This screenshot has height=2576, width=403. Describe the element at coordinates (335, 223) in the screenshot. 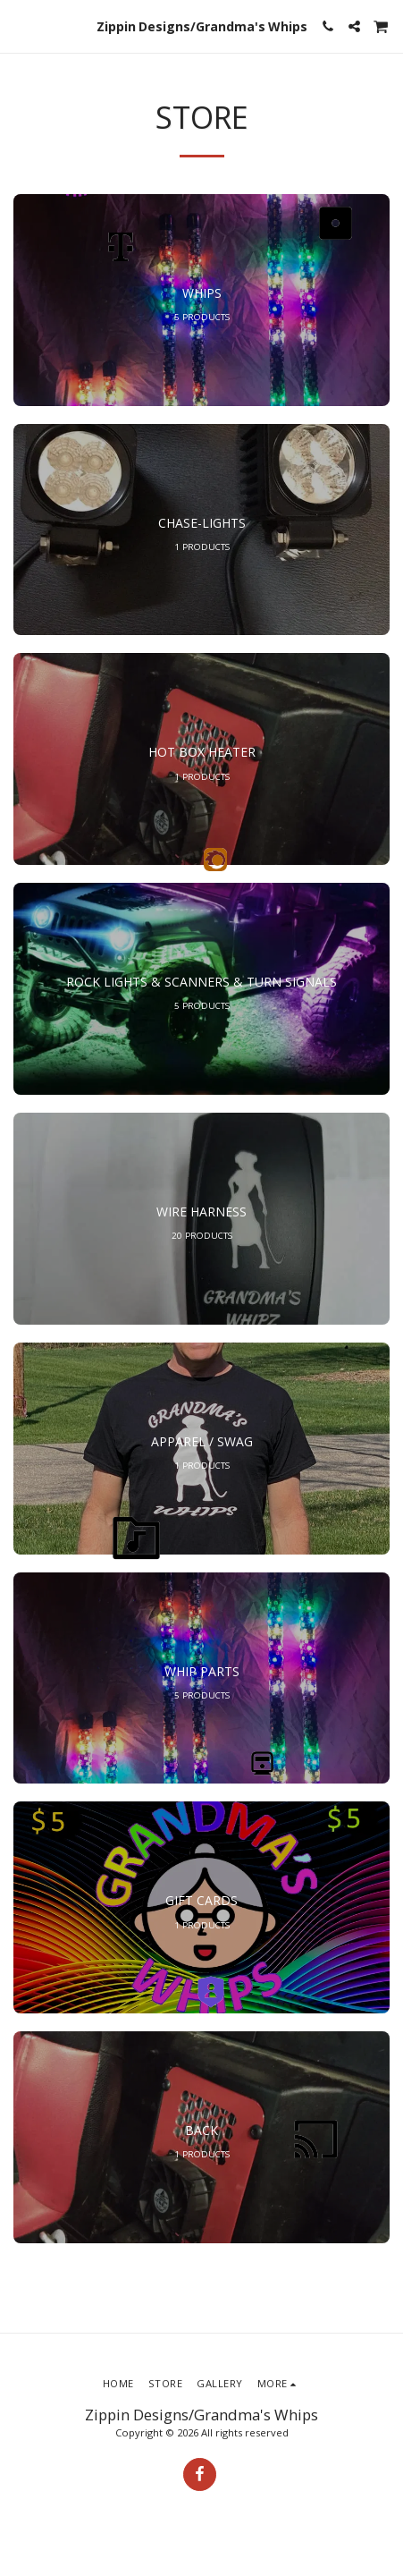

I see `roll the dice or generate a random result` at that location.